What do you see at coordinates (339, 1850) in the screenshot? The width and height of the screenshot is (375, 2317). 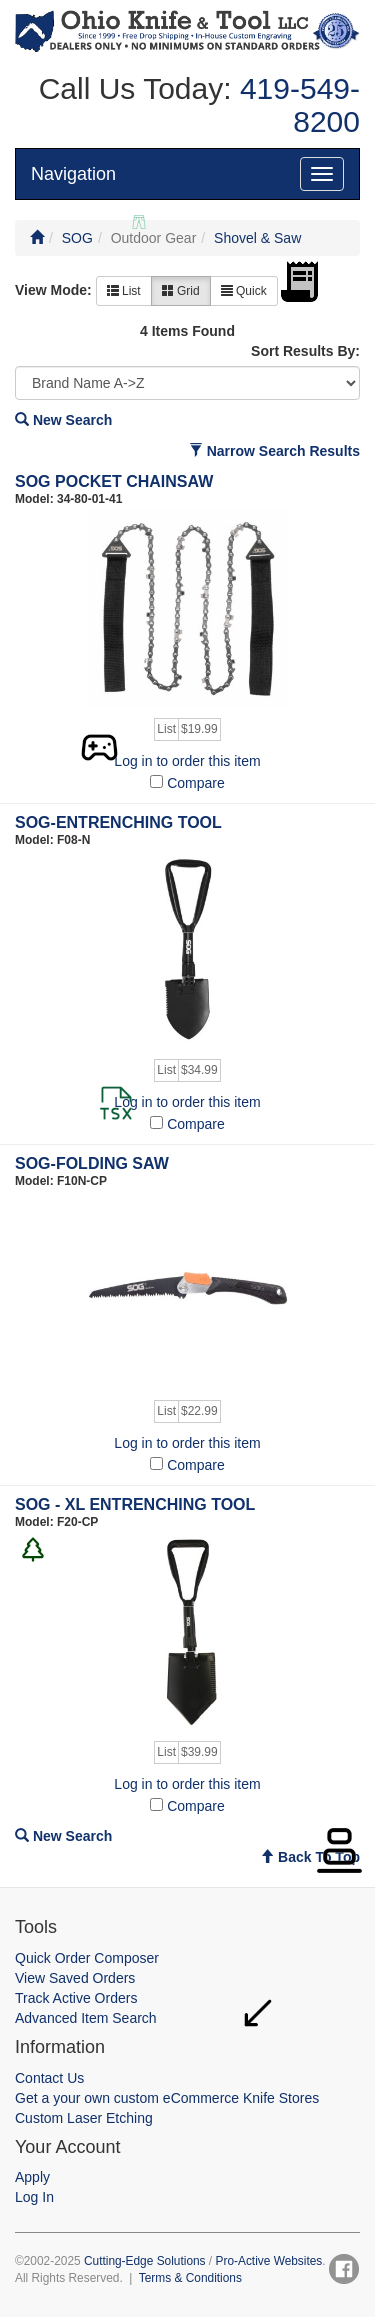 I see `align objects to the bottom edge` at bounding box center [339, 1850].